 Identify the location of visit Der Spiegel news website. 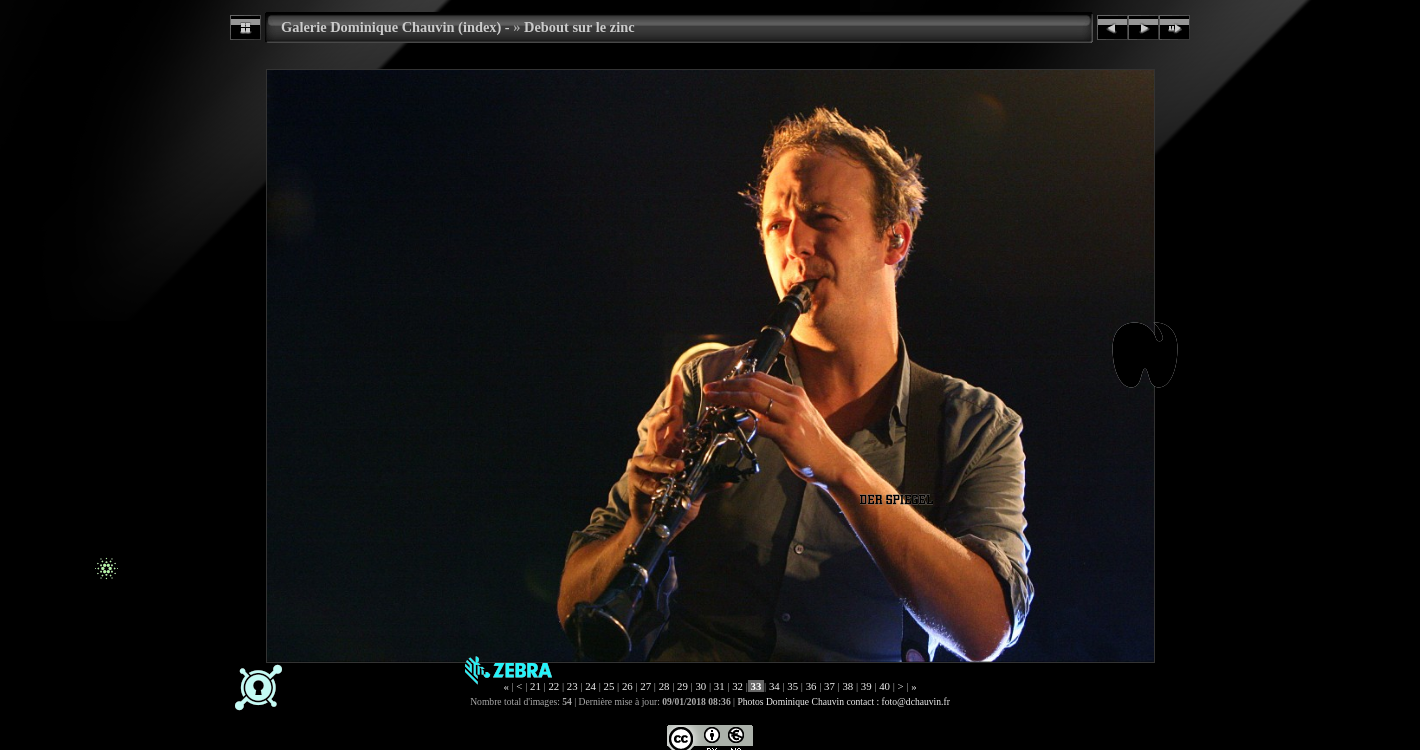
(896, 499).